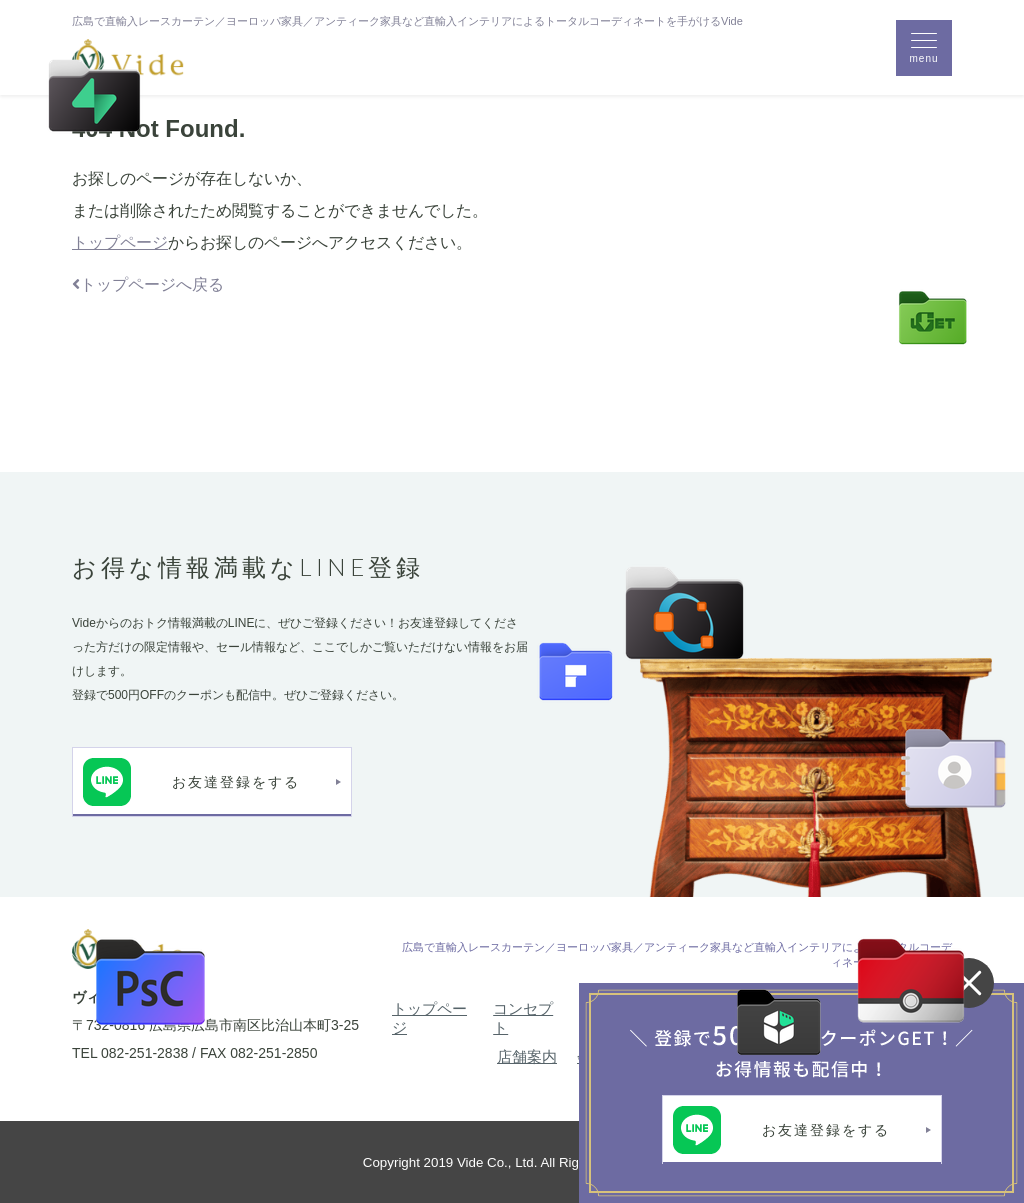  I want to click on open uGet download manager folder, so click(932, 319).